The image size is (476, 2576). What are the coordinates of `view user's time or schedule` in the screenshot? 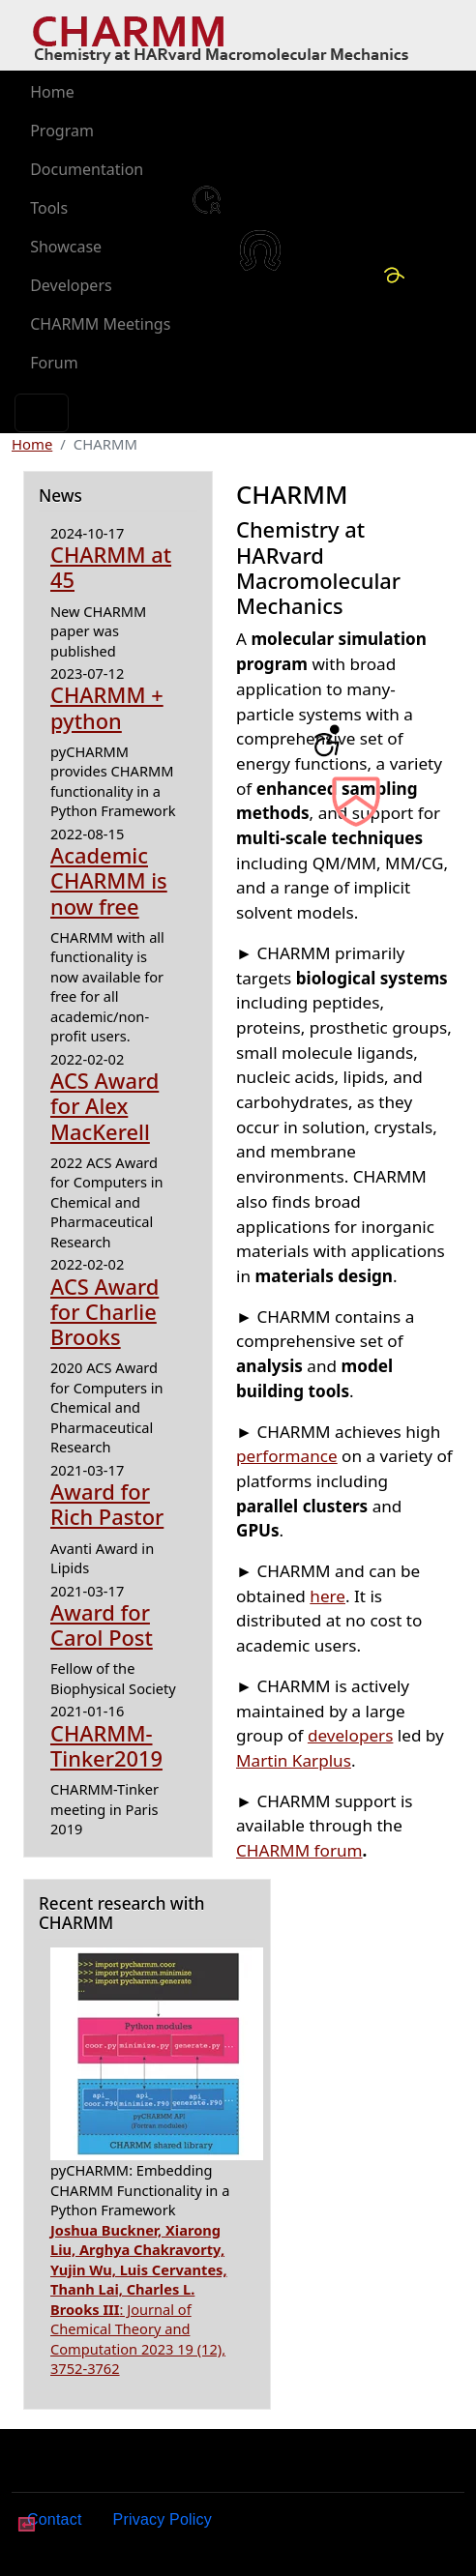 It's located at (206, 199).